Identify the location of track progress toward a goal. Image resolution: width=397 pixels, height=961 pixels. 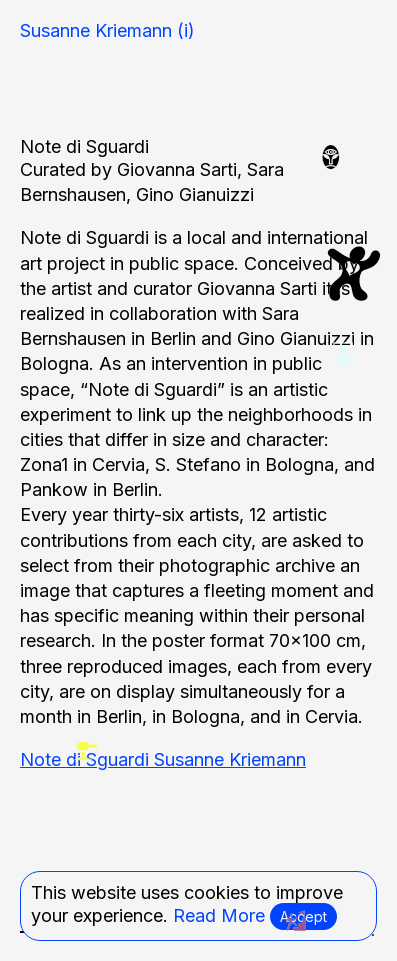
(295, 920).